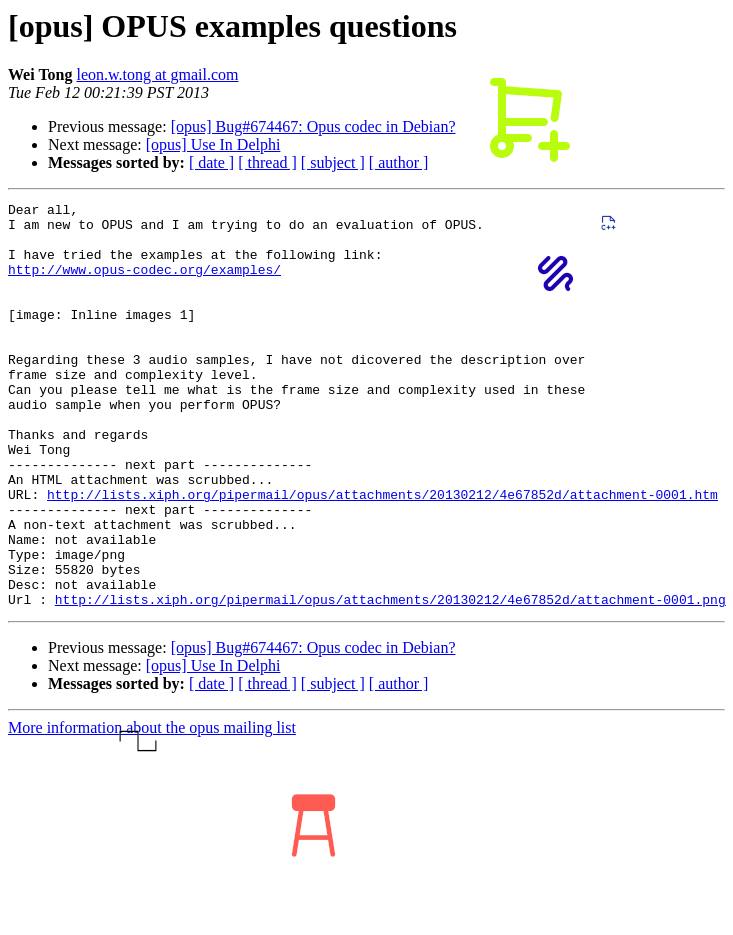 The image size is (733, 935). Describe the element at coordinates (555, 273) in the screenshot. I see `access freehand drawing or sketching tool` at that location.